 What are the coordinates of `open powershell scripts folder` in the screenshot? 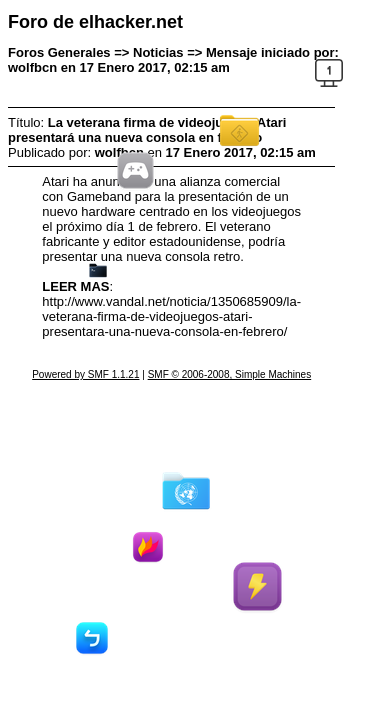 It's located at (98, 271).